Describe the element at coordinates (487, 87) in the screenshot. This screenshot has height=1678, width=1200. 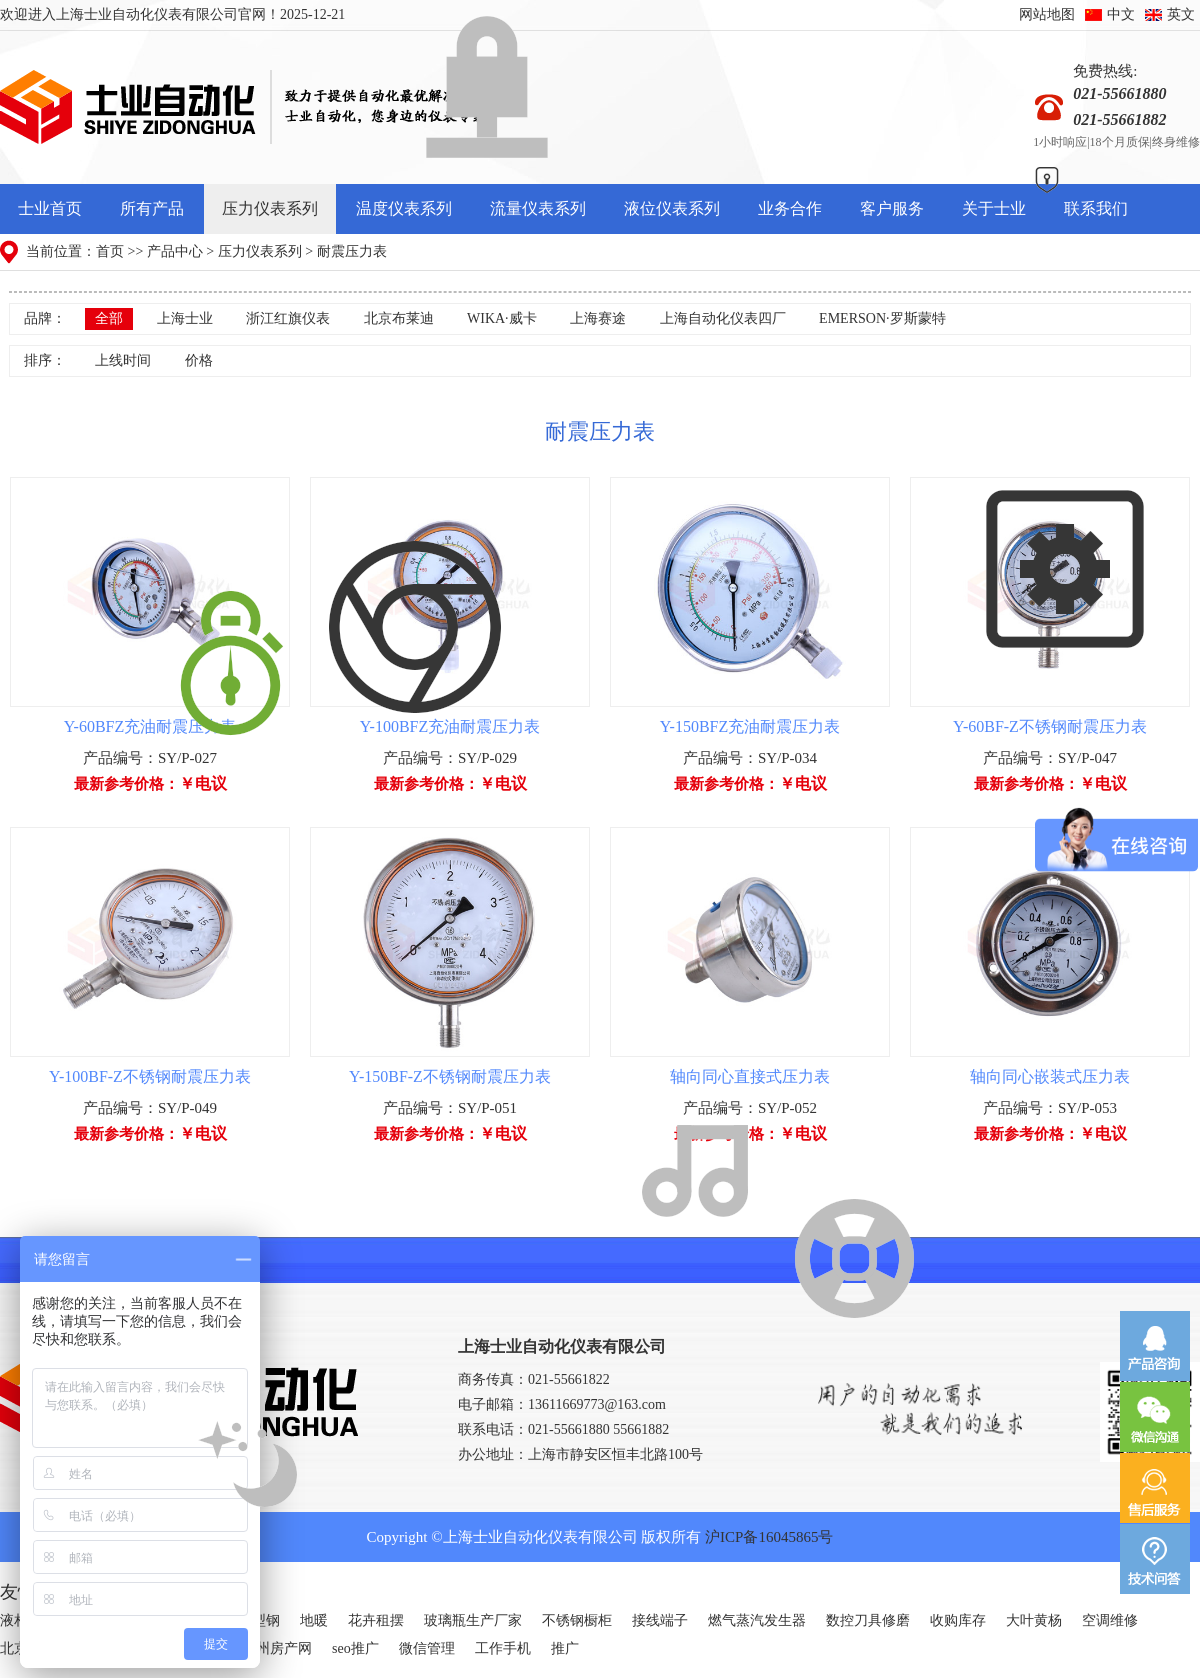
I see `indicates active VPN connection` at that location.